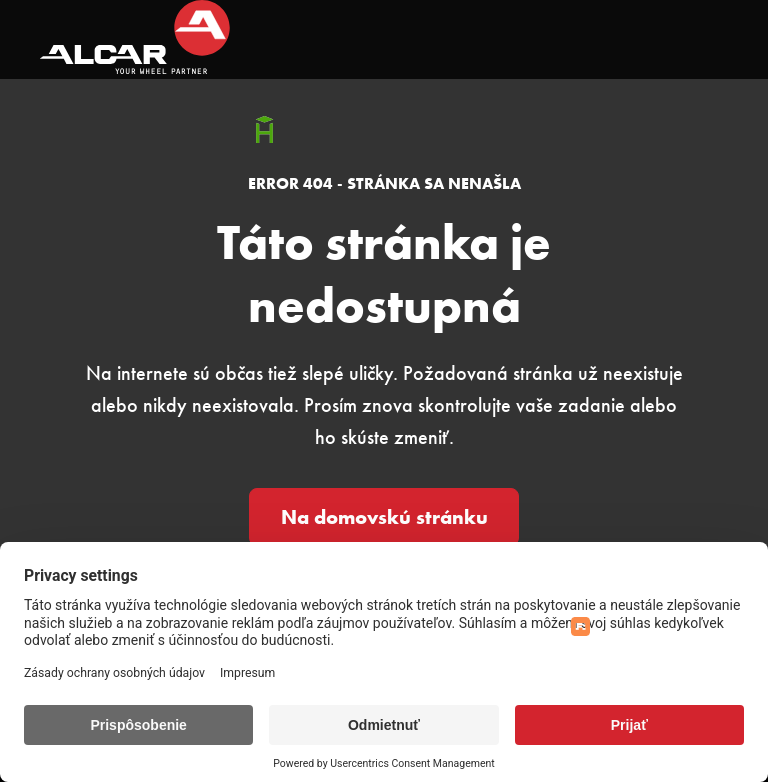  Describe the element at coordinates (580, 626) in the screenshot. I see `open the rarible NFT marketplace app` at that location.